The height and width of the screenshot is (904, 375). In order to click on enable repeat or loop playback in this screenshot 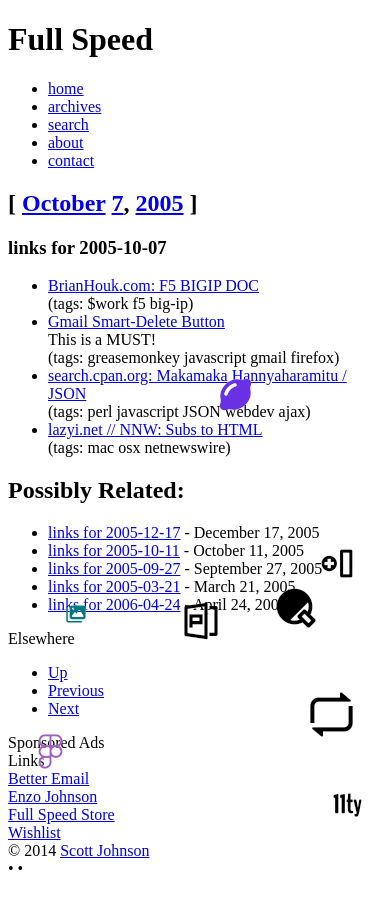, I will do `click(331, 714)`.